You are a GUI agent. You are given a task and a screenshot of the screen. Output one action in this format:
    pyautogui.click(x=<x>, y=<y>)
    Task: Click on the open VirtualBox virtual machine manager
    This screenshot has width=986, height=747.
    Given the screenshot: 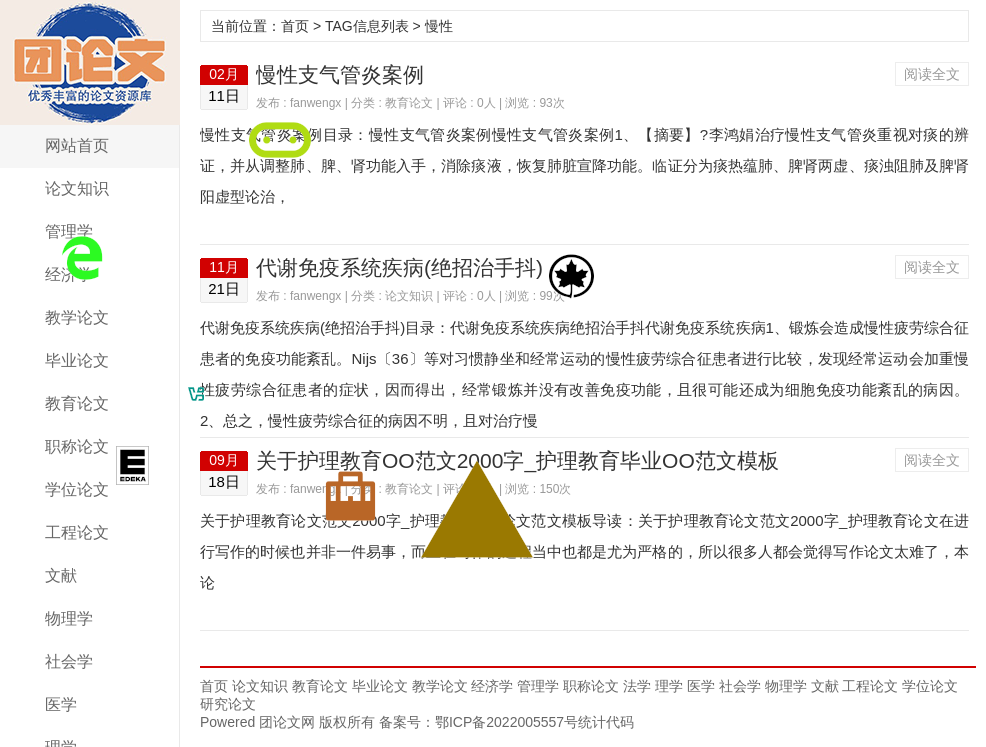 What is the action you would take?
    pyautogui.click(x=196, y=394)
    